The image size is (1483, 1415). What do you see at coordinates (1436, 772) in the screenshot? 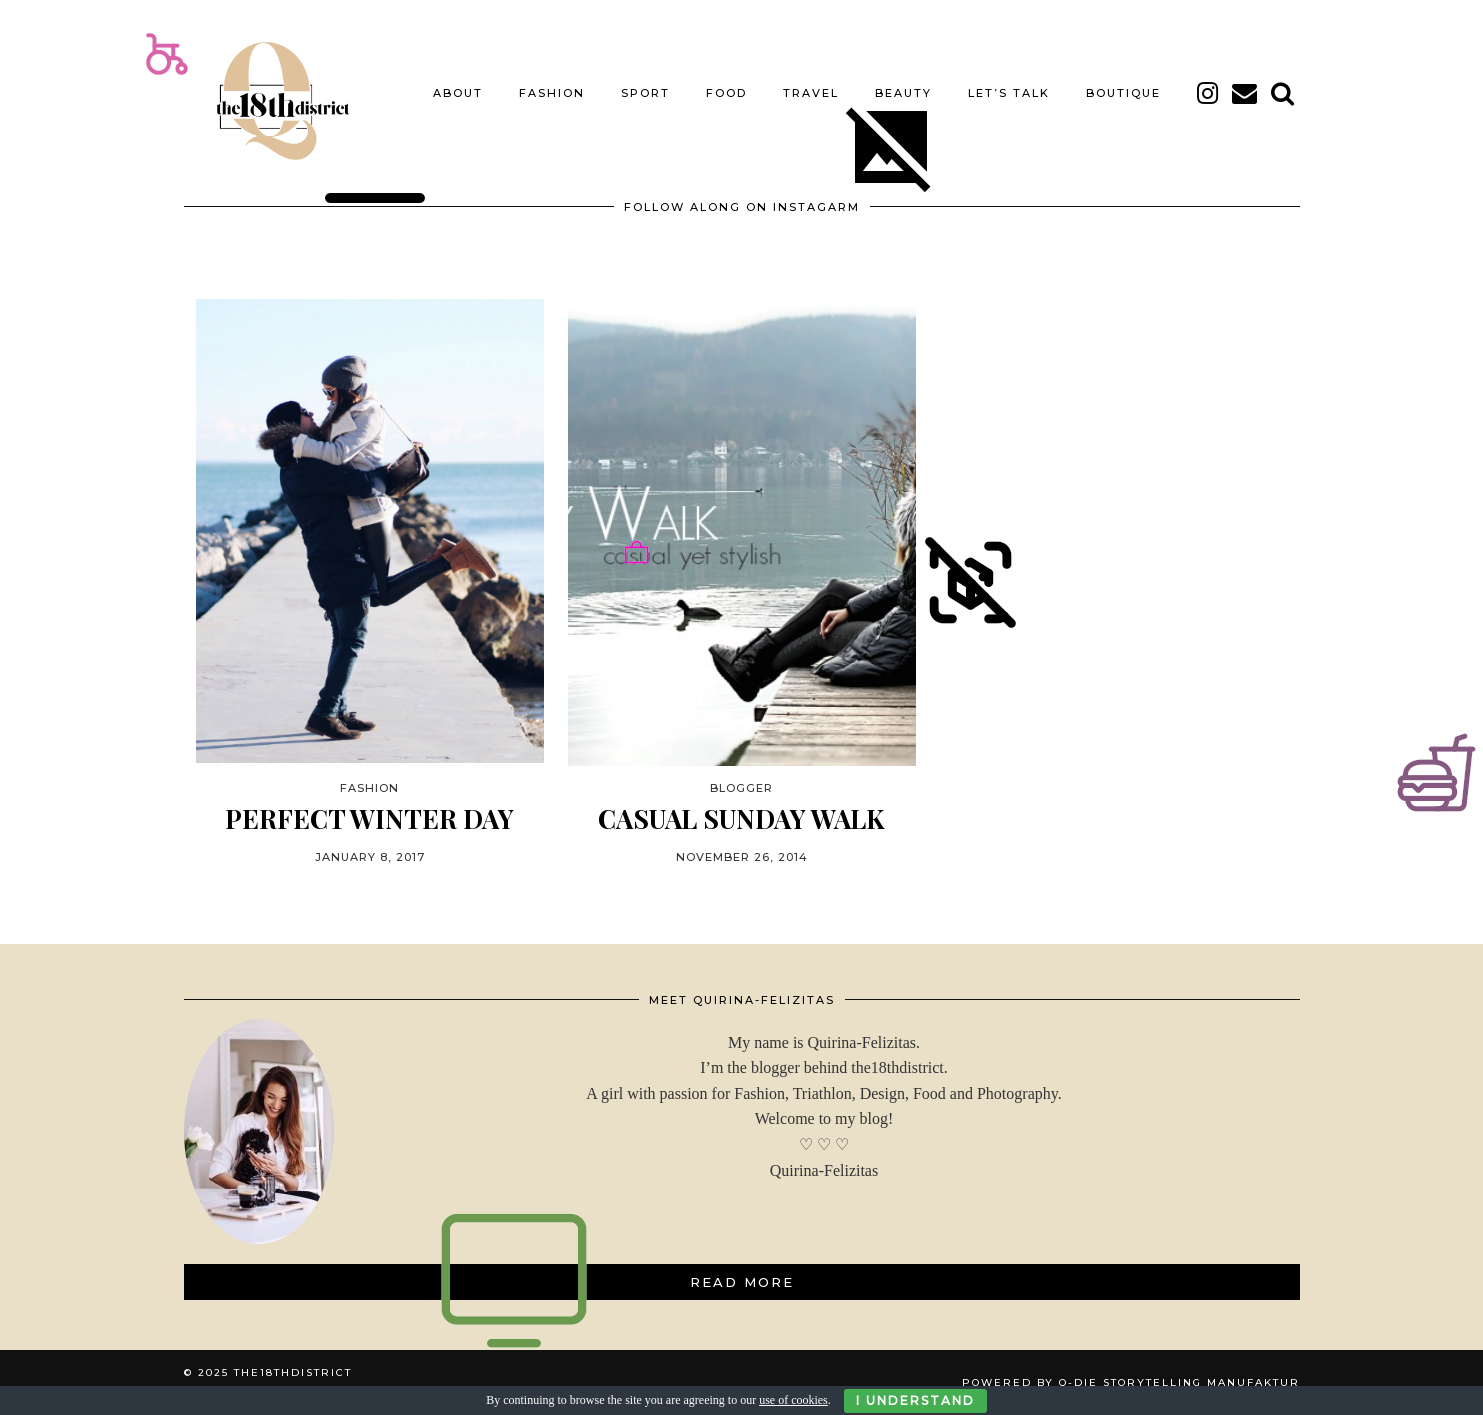
I see `browse nearby fast food restaurants` at bounding box center [1436, 772].